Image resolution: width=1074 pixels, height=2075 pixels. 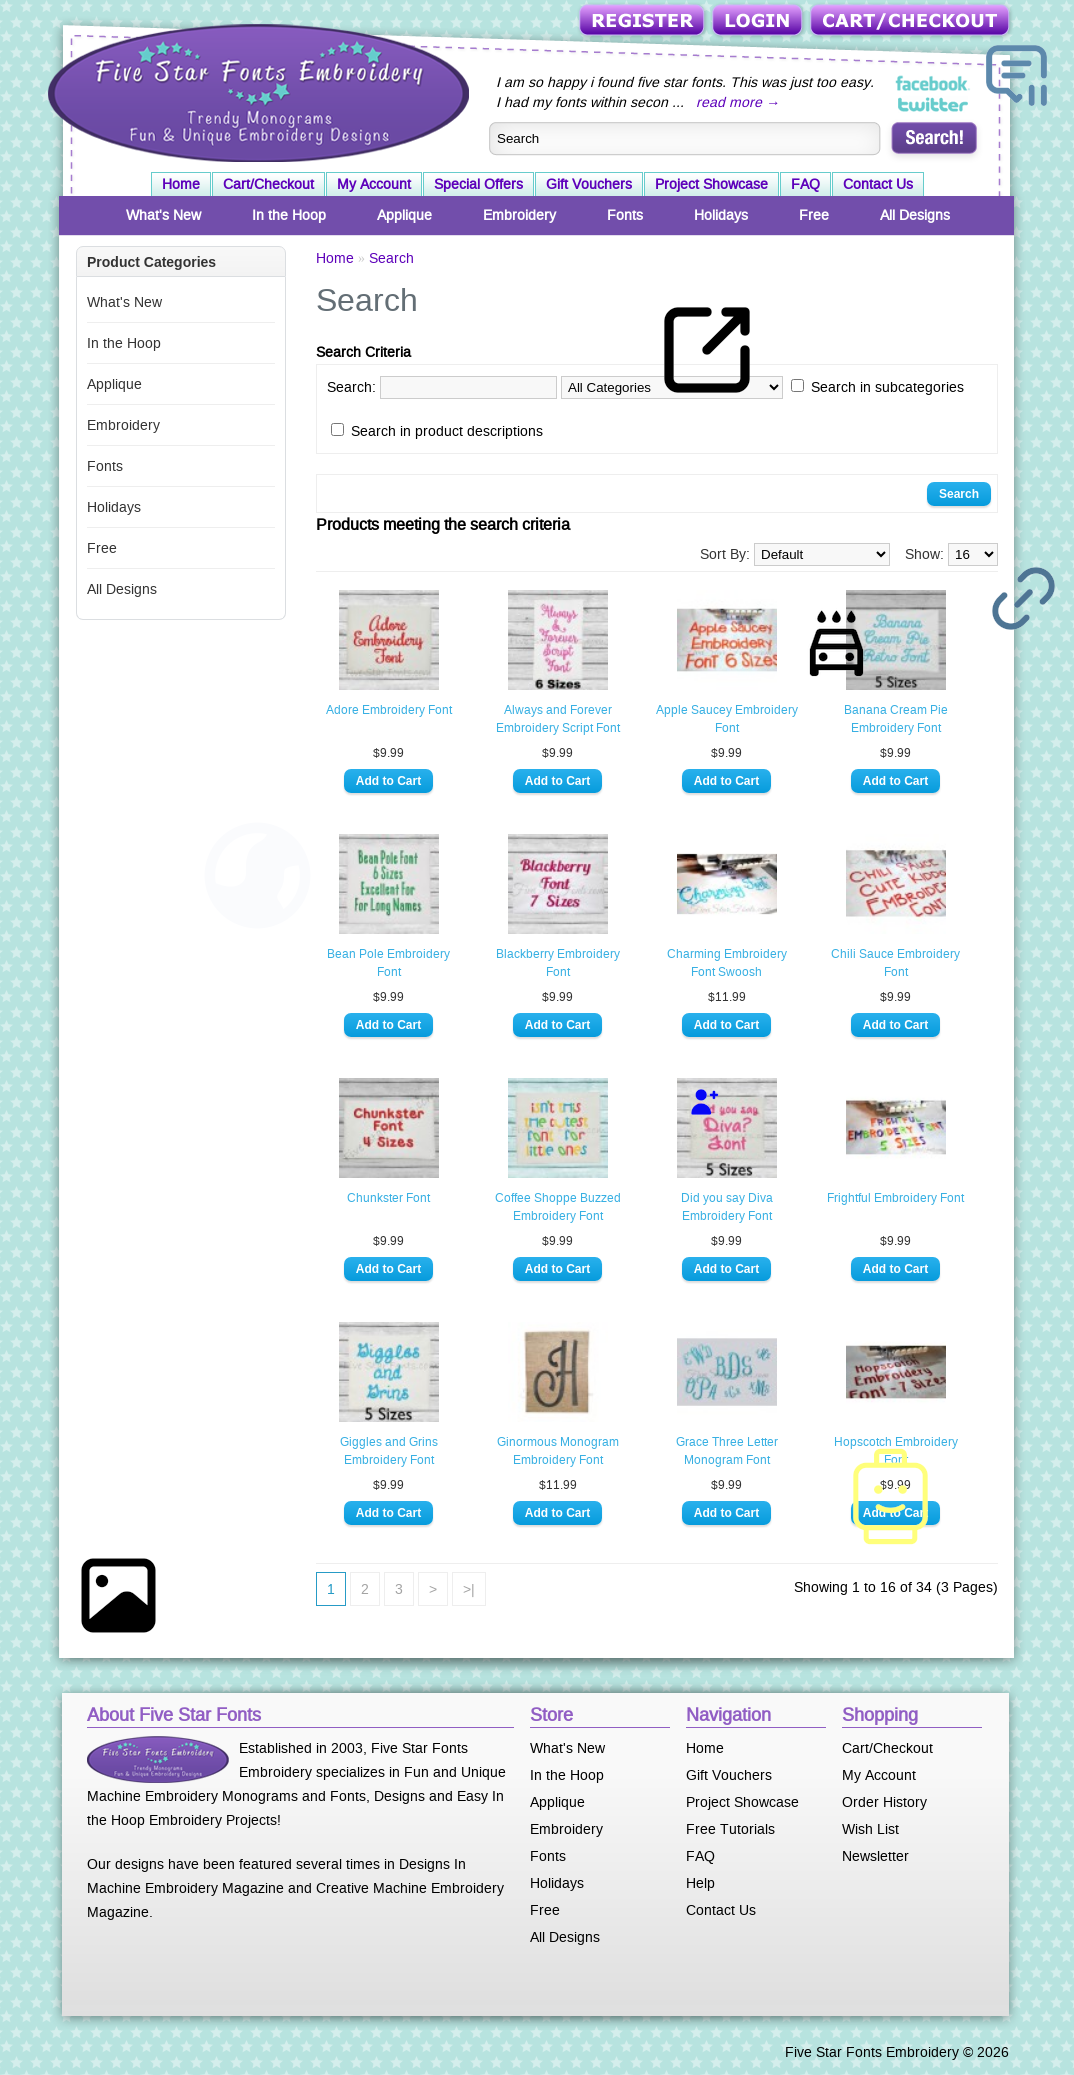 I want to click on open link in a new tab or window, so click(x=707, y=350).